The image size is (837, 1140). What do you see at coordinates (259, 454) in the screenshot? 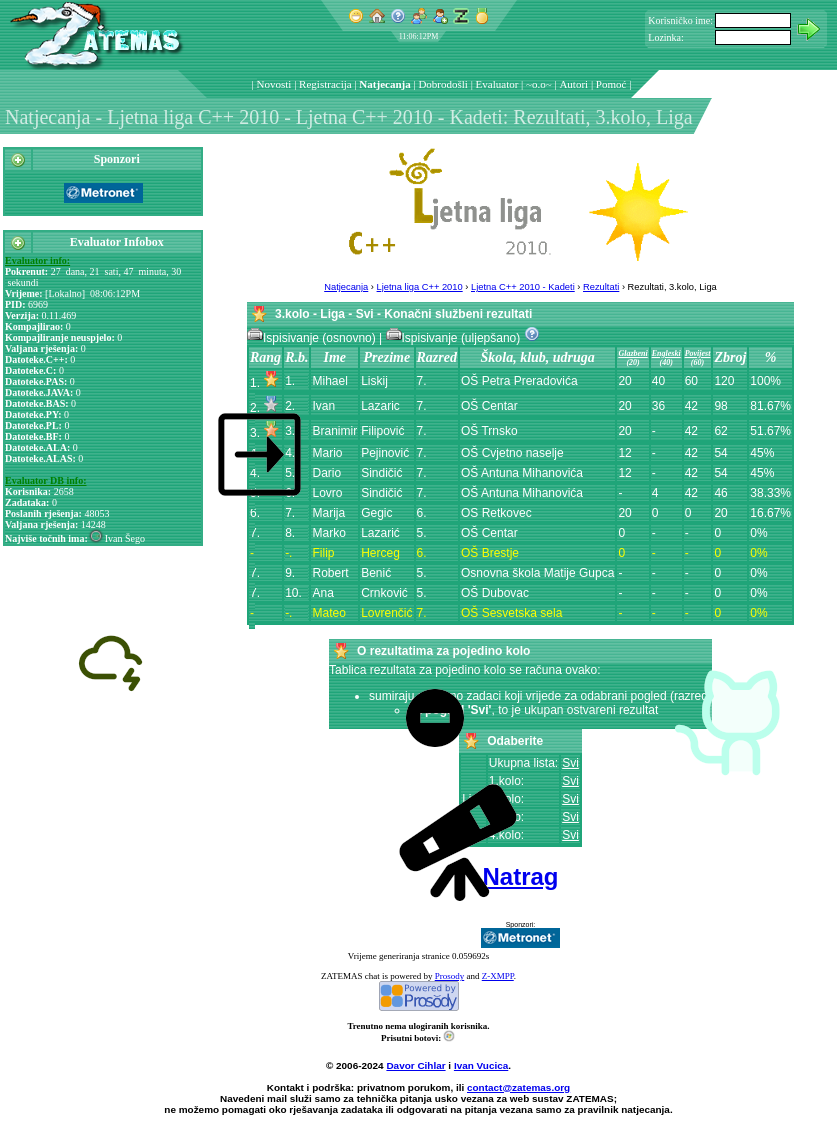
I see `indicates a renamed file in a diff view` at bounding box center [259, 454].